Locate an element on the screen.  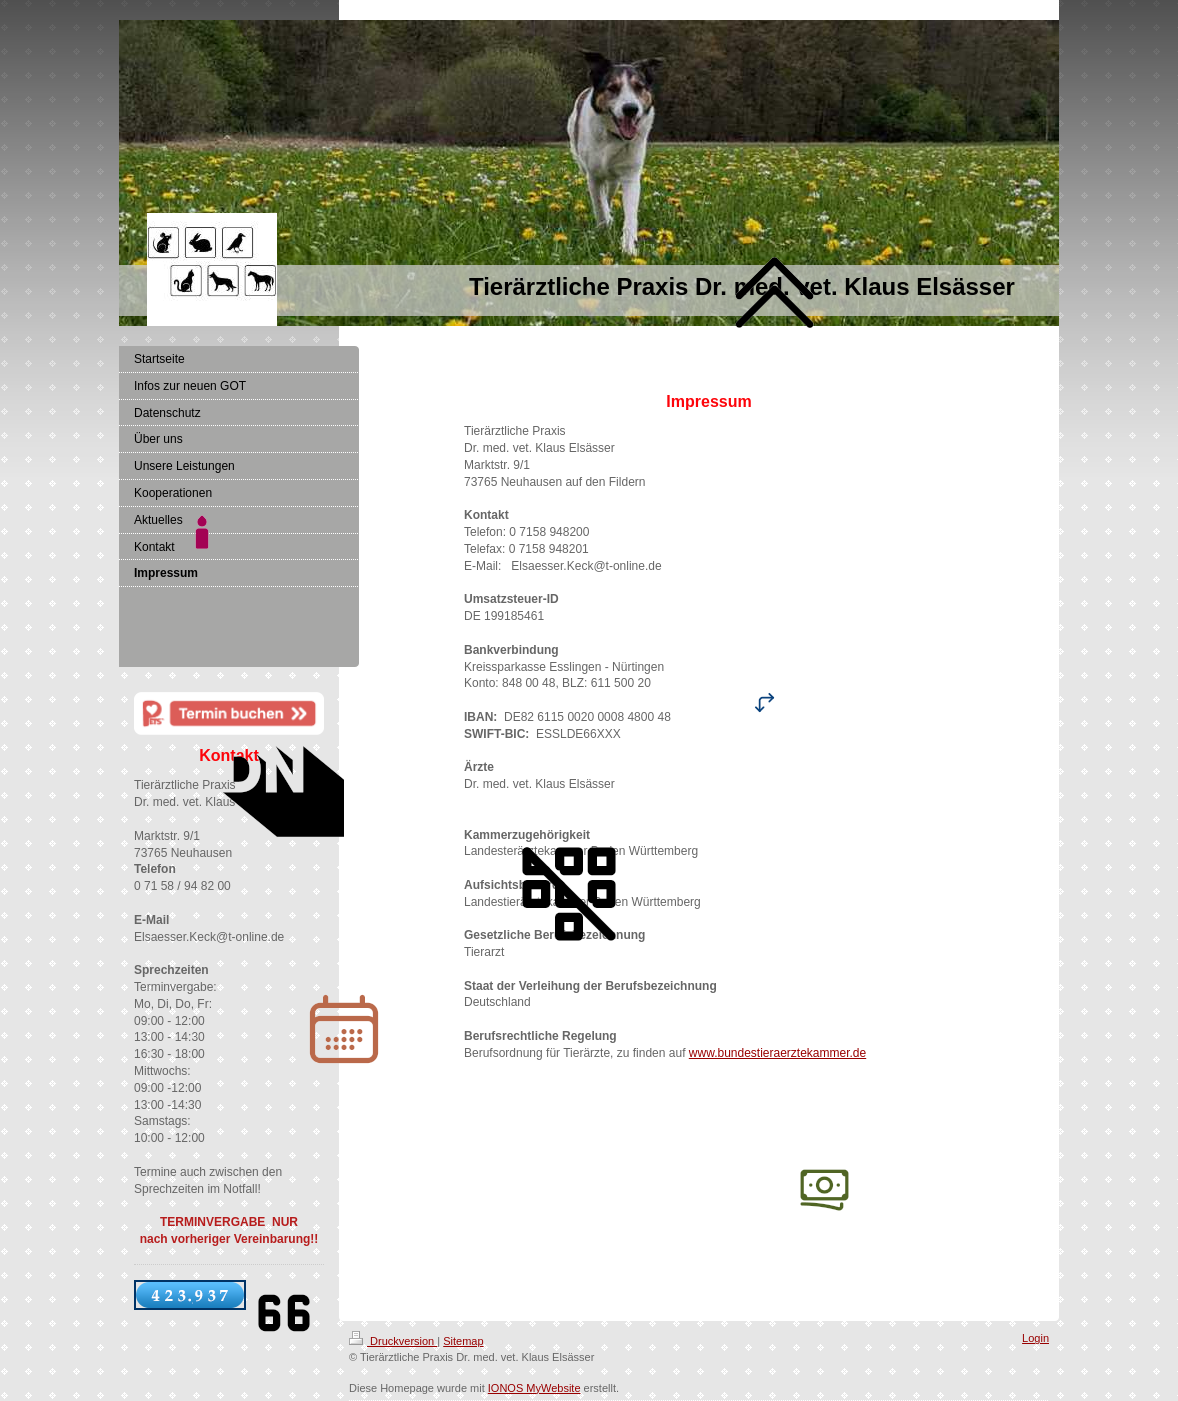
dialpad is currently disabled is located at coordinates (569, 894).